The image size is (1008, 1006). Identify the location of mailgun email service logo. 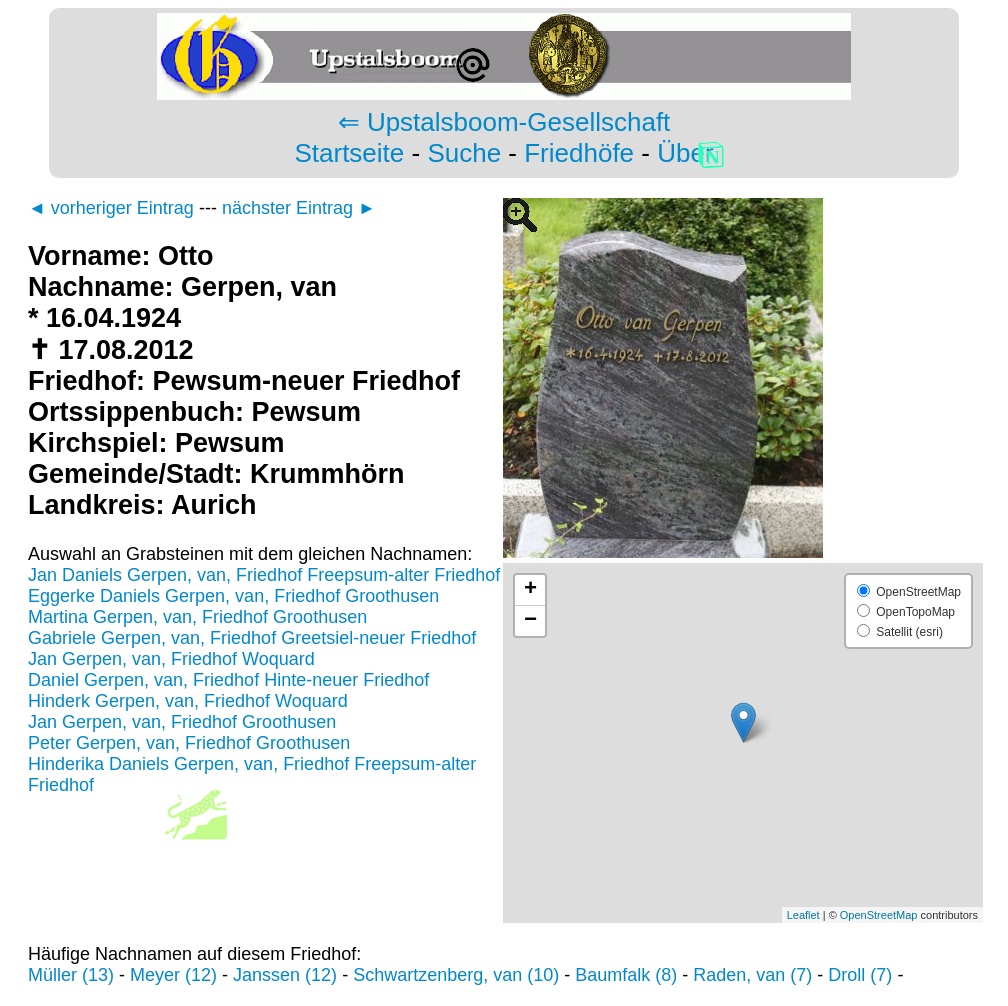
(473, 65).